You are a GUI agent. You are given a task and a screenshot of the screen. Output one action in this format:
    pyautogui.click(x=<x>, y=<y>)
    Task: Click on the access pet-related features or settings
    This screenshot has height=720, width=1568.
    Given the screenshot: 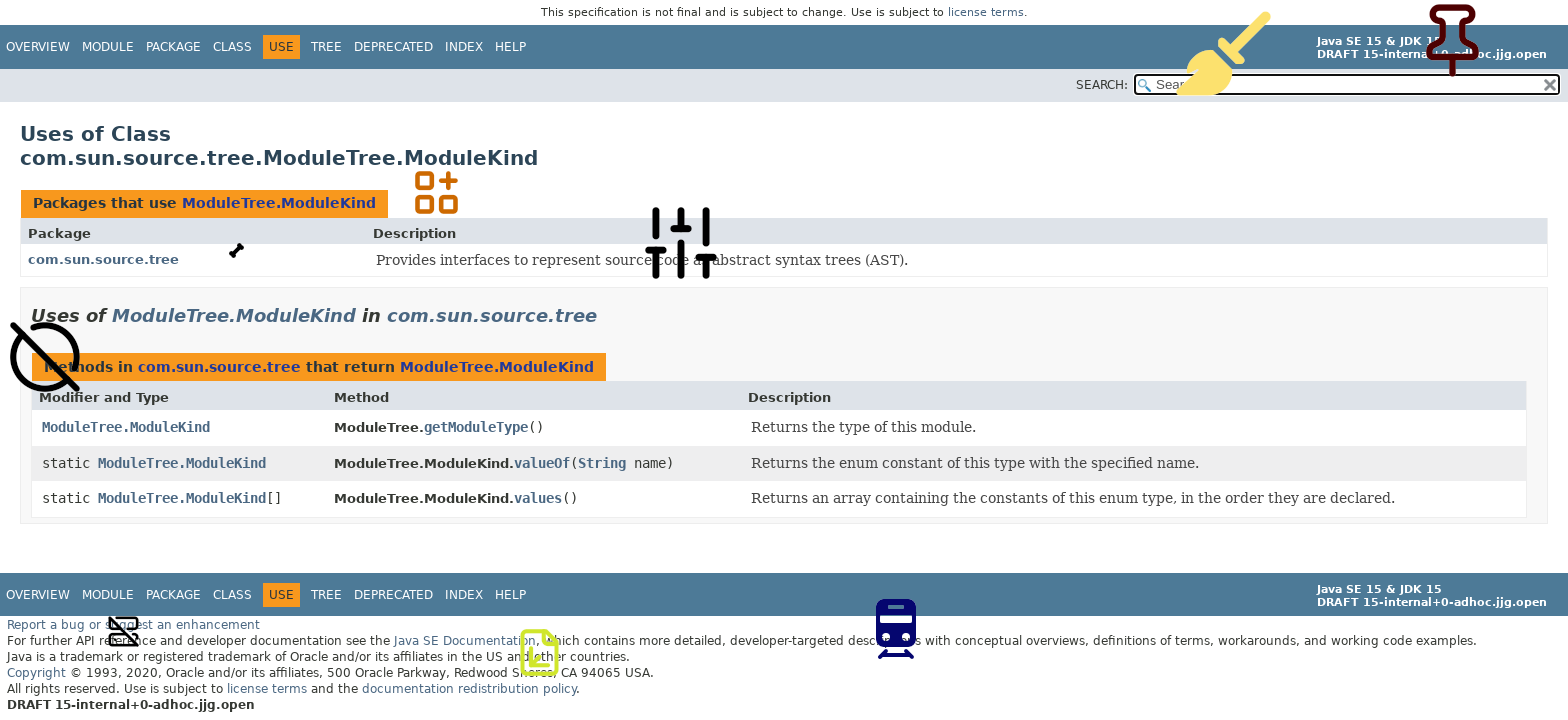 What is the action you would take?
    pyautogui.click(x=236, y=250)
    